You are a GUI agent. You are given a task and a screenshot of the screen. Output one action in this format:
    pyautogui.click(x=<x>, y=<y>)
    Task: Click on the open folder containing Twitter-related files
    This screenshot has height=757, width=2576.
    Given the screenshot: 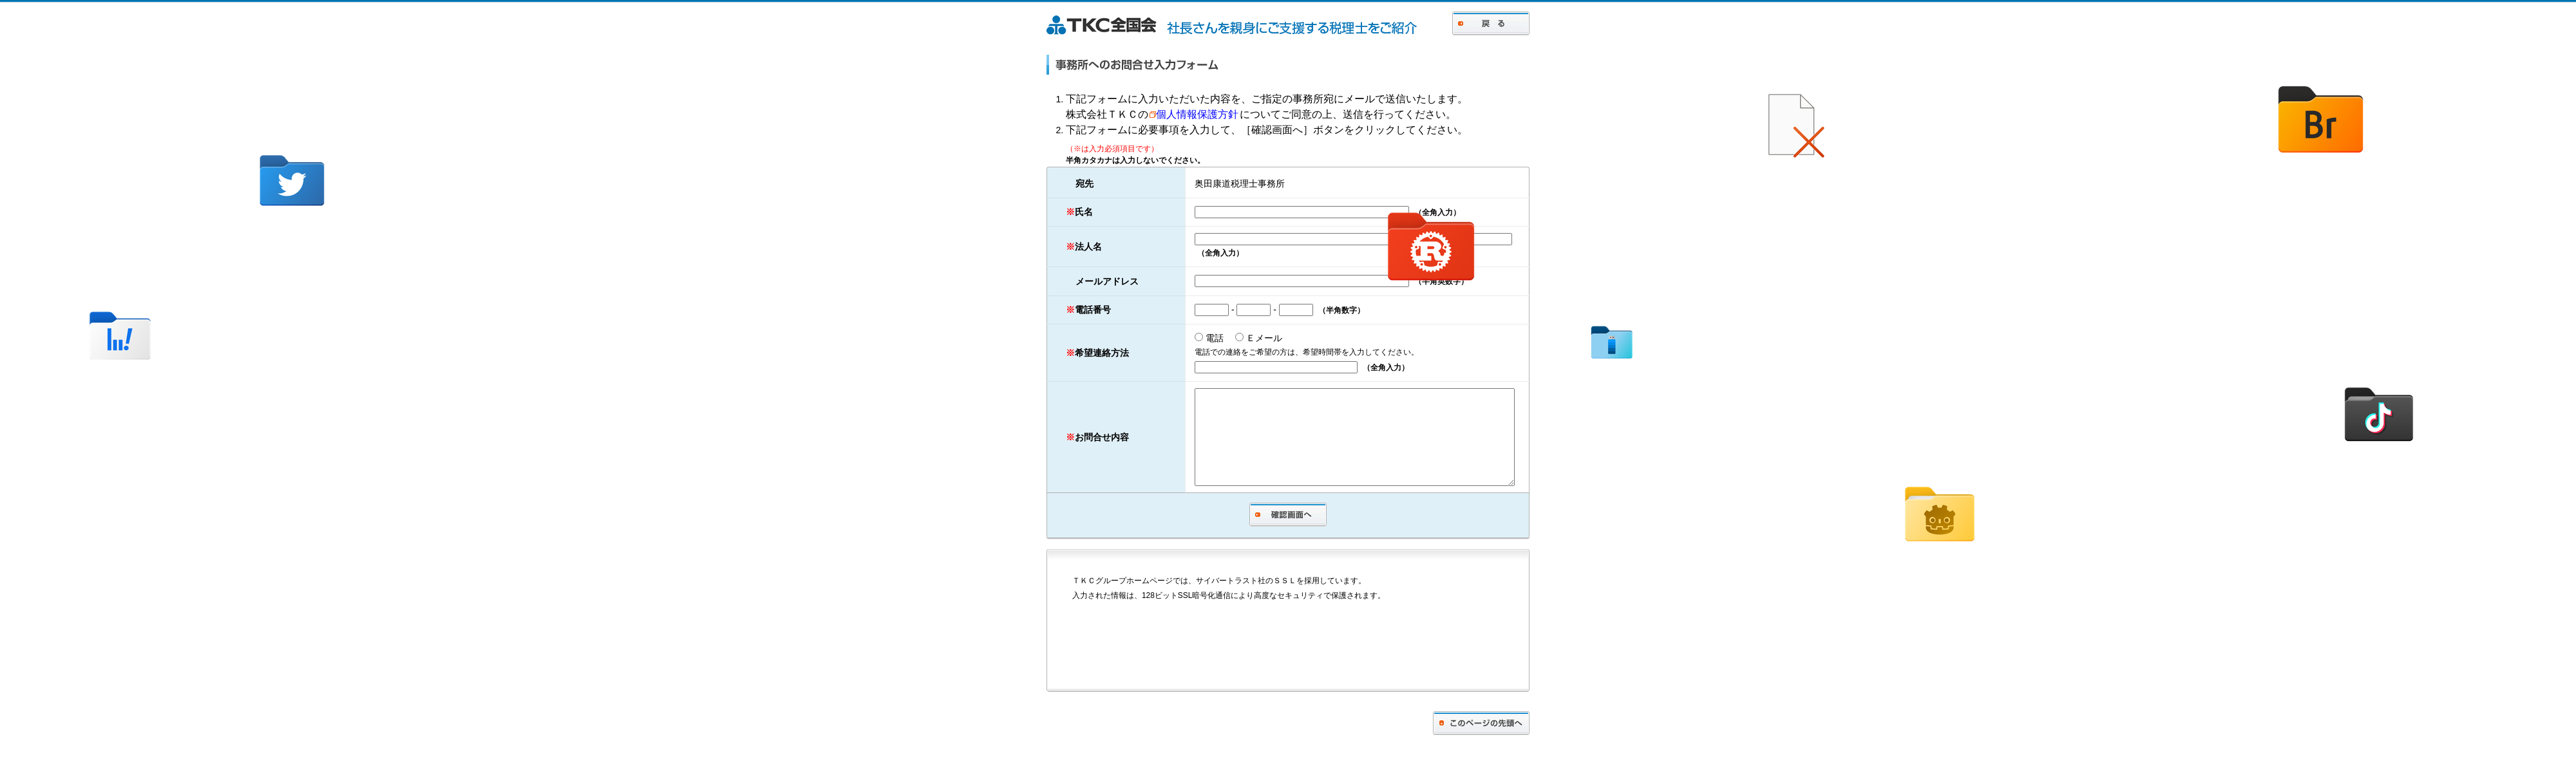 What is the action you would take?
    pyautogui.click(x=292, y=182)
    